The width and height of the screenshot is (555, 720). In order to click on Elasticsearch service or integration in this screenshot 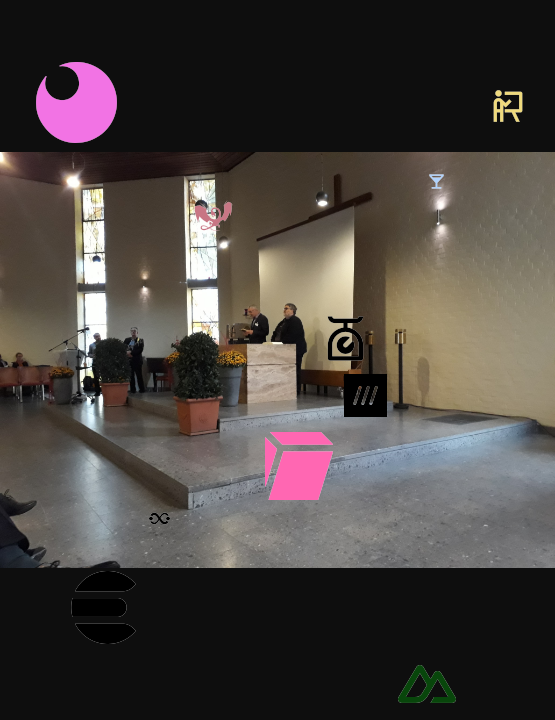, I will do `click(103, 607)`.